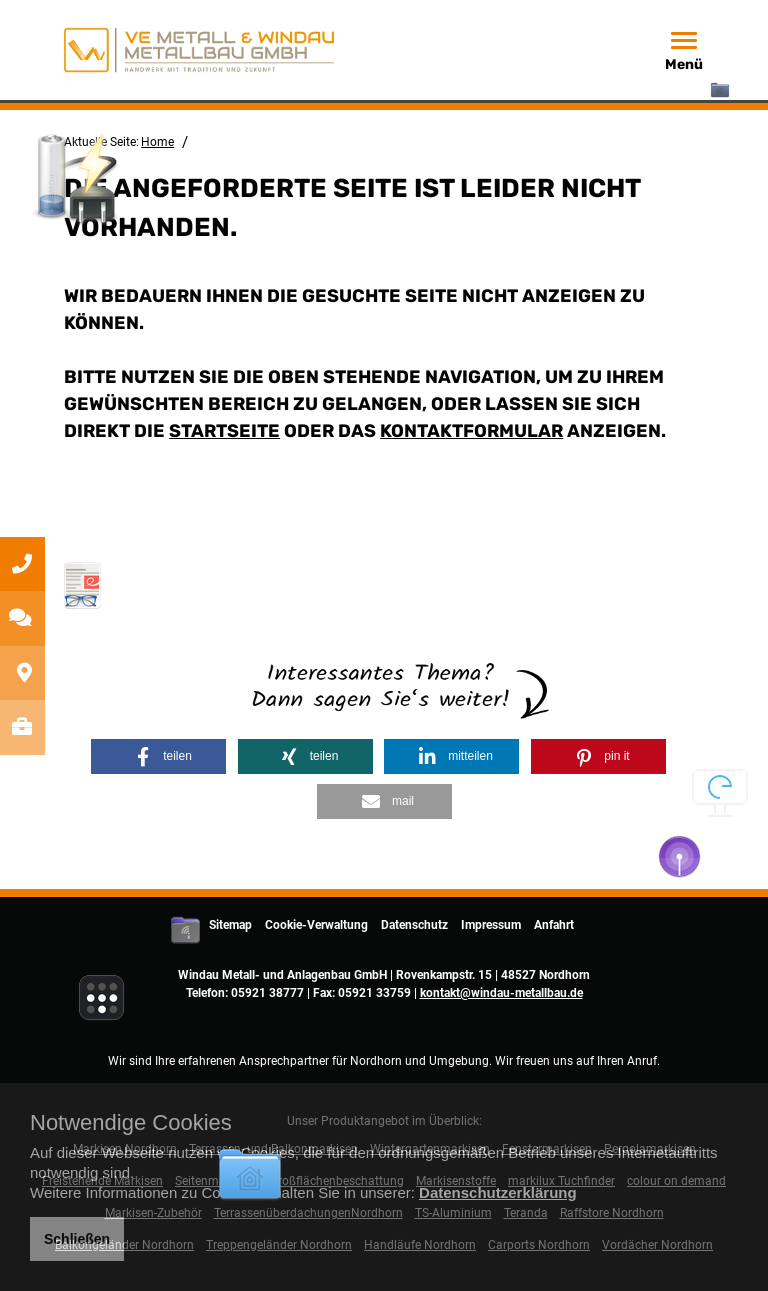  What do you see at coordinates (71, 177) in the screenshot?
I see `battery low but currently charging` at bounding box center [71, 177].